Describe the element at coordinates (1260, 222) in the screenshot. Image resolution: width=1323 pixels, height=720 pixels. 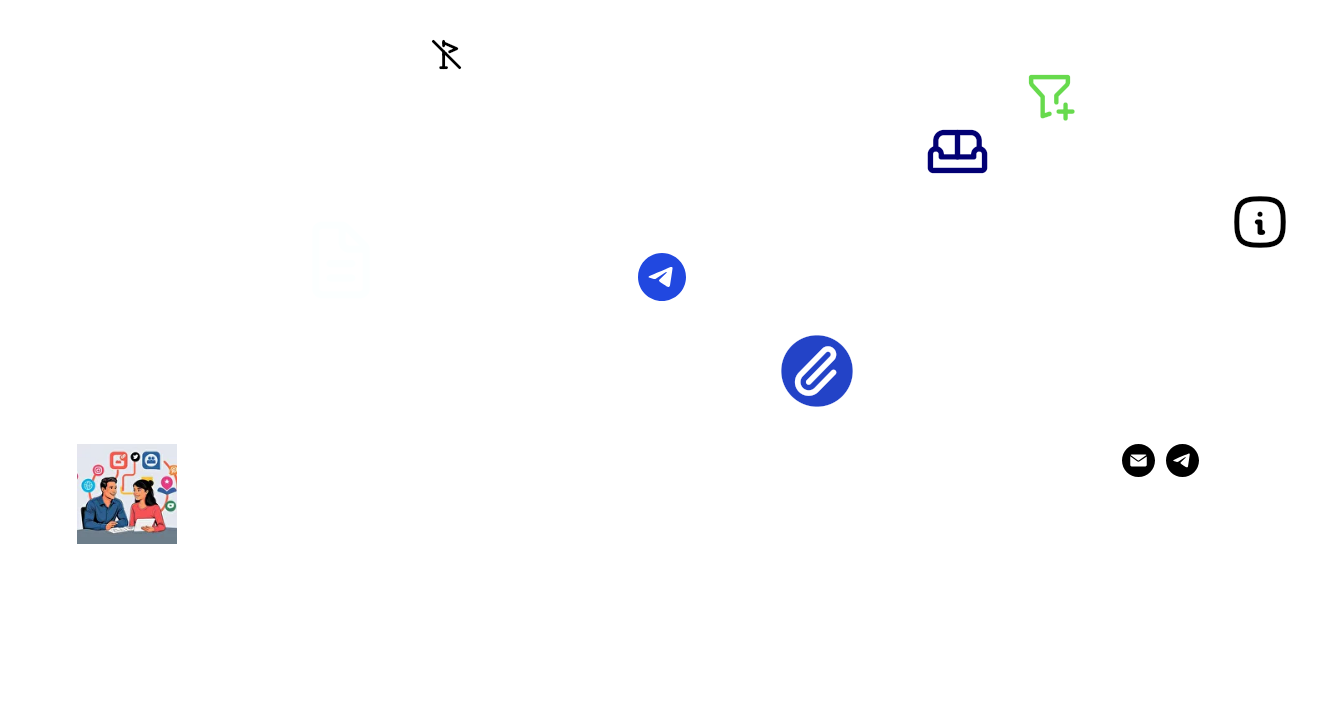
I see `view more information or details` at that location.